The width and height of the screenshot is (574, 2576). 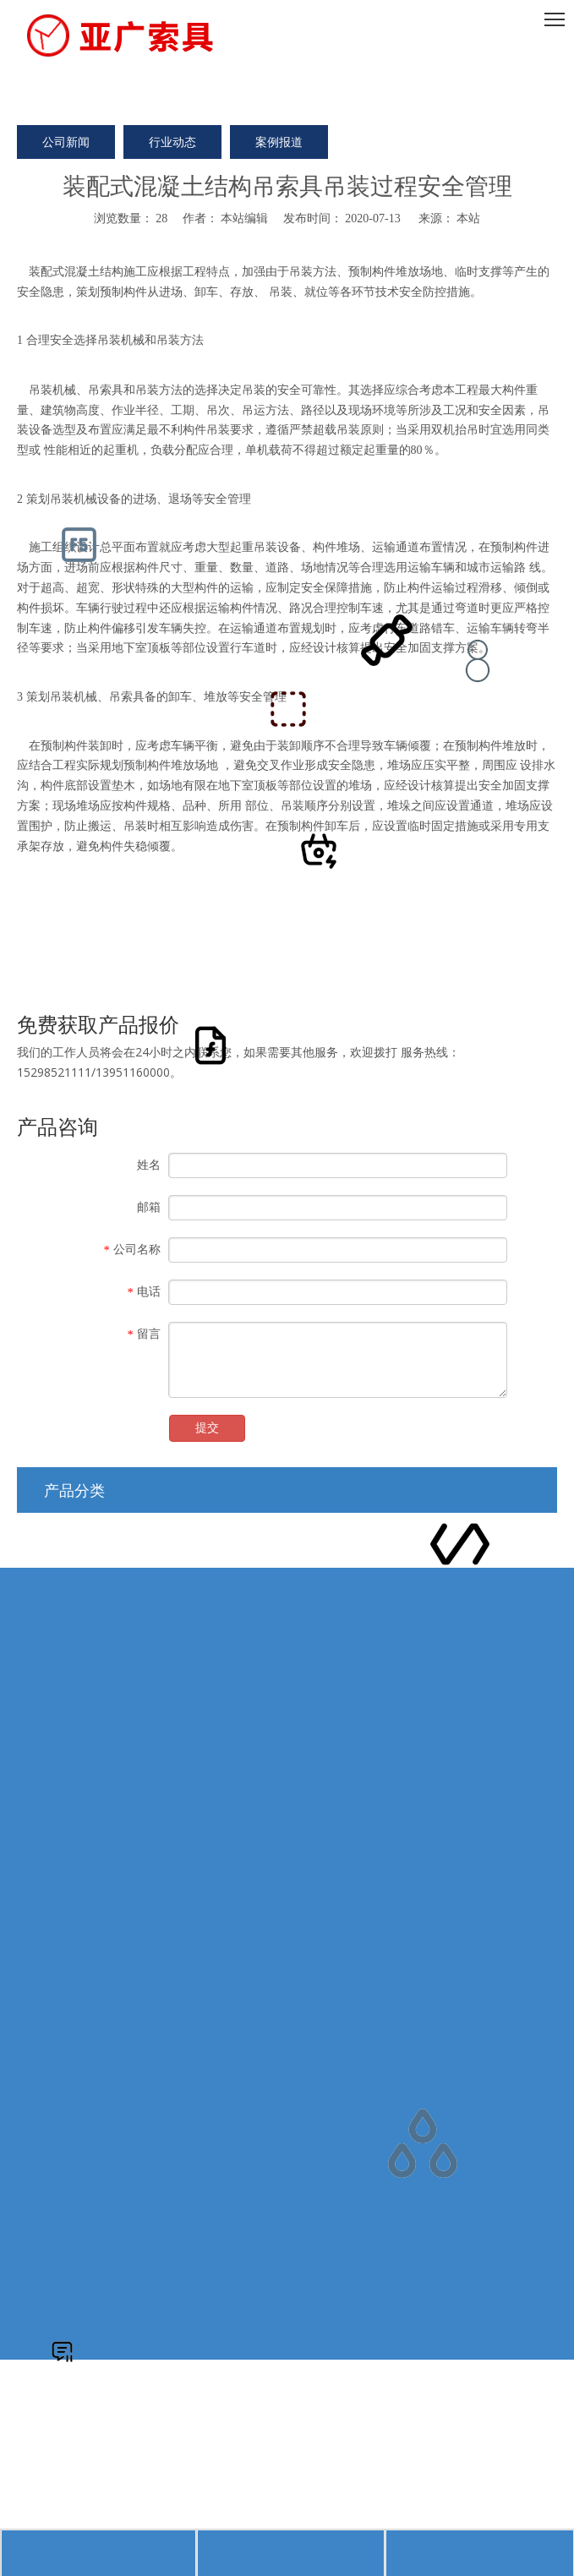 What do you see at coordinates (460, 1544) in the screenshot?
I see `polymer project branding or logo` at bounding box center [460, 1544].